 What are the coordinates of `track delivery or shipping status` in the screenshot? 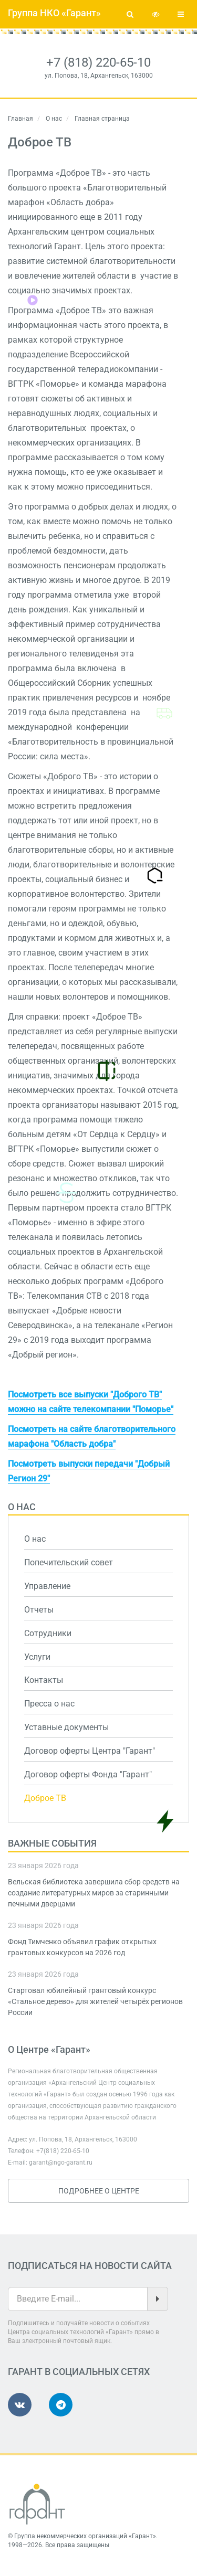 It's located at (164, 713).